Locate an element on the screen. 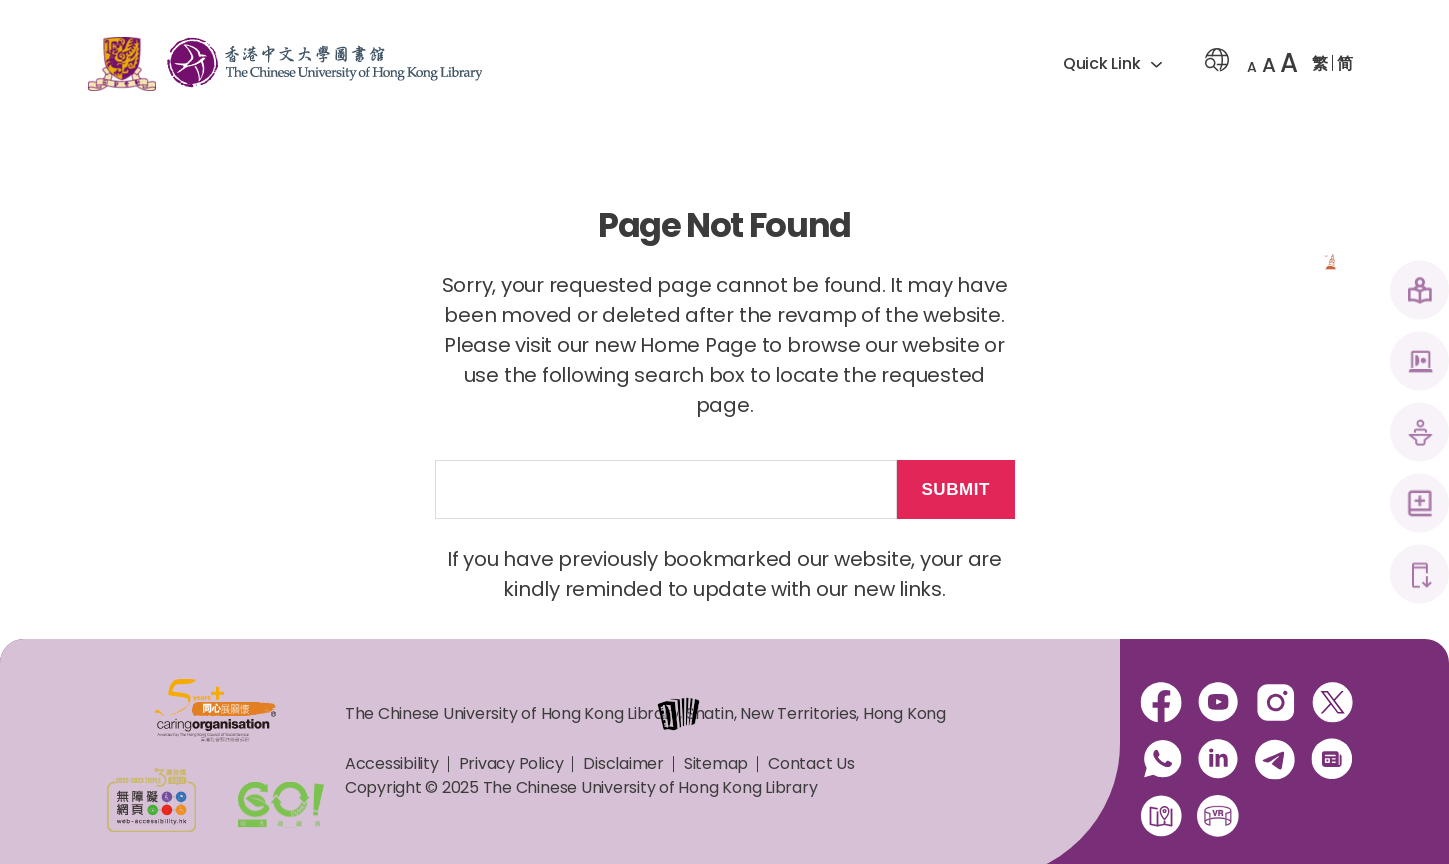  indicates a maritime or nautical feature is located at coordinates (1330, 261).